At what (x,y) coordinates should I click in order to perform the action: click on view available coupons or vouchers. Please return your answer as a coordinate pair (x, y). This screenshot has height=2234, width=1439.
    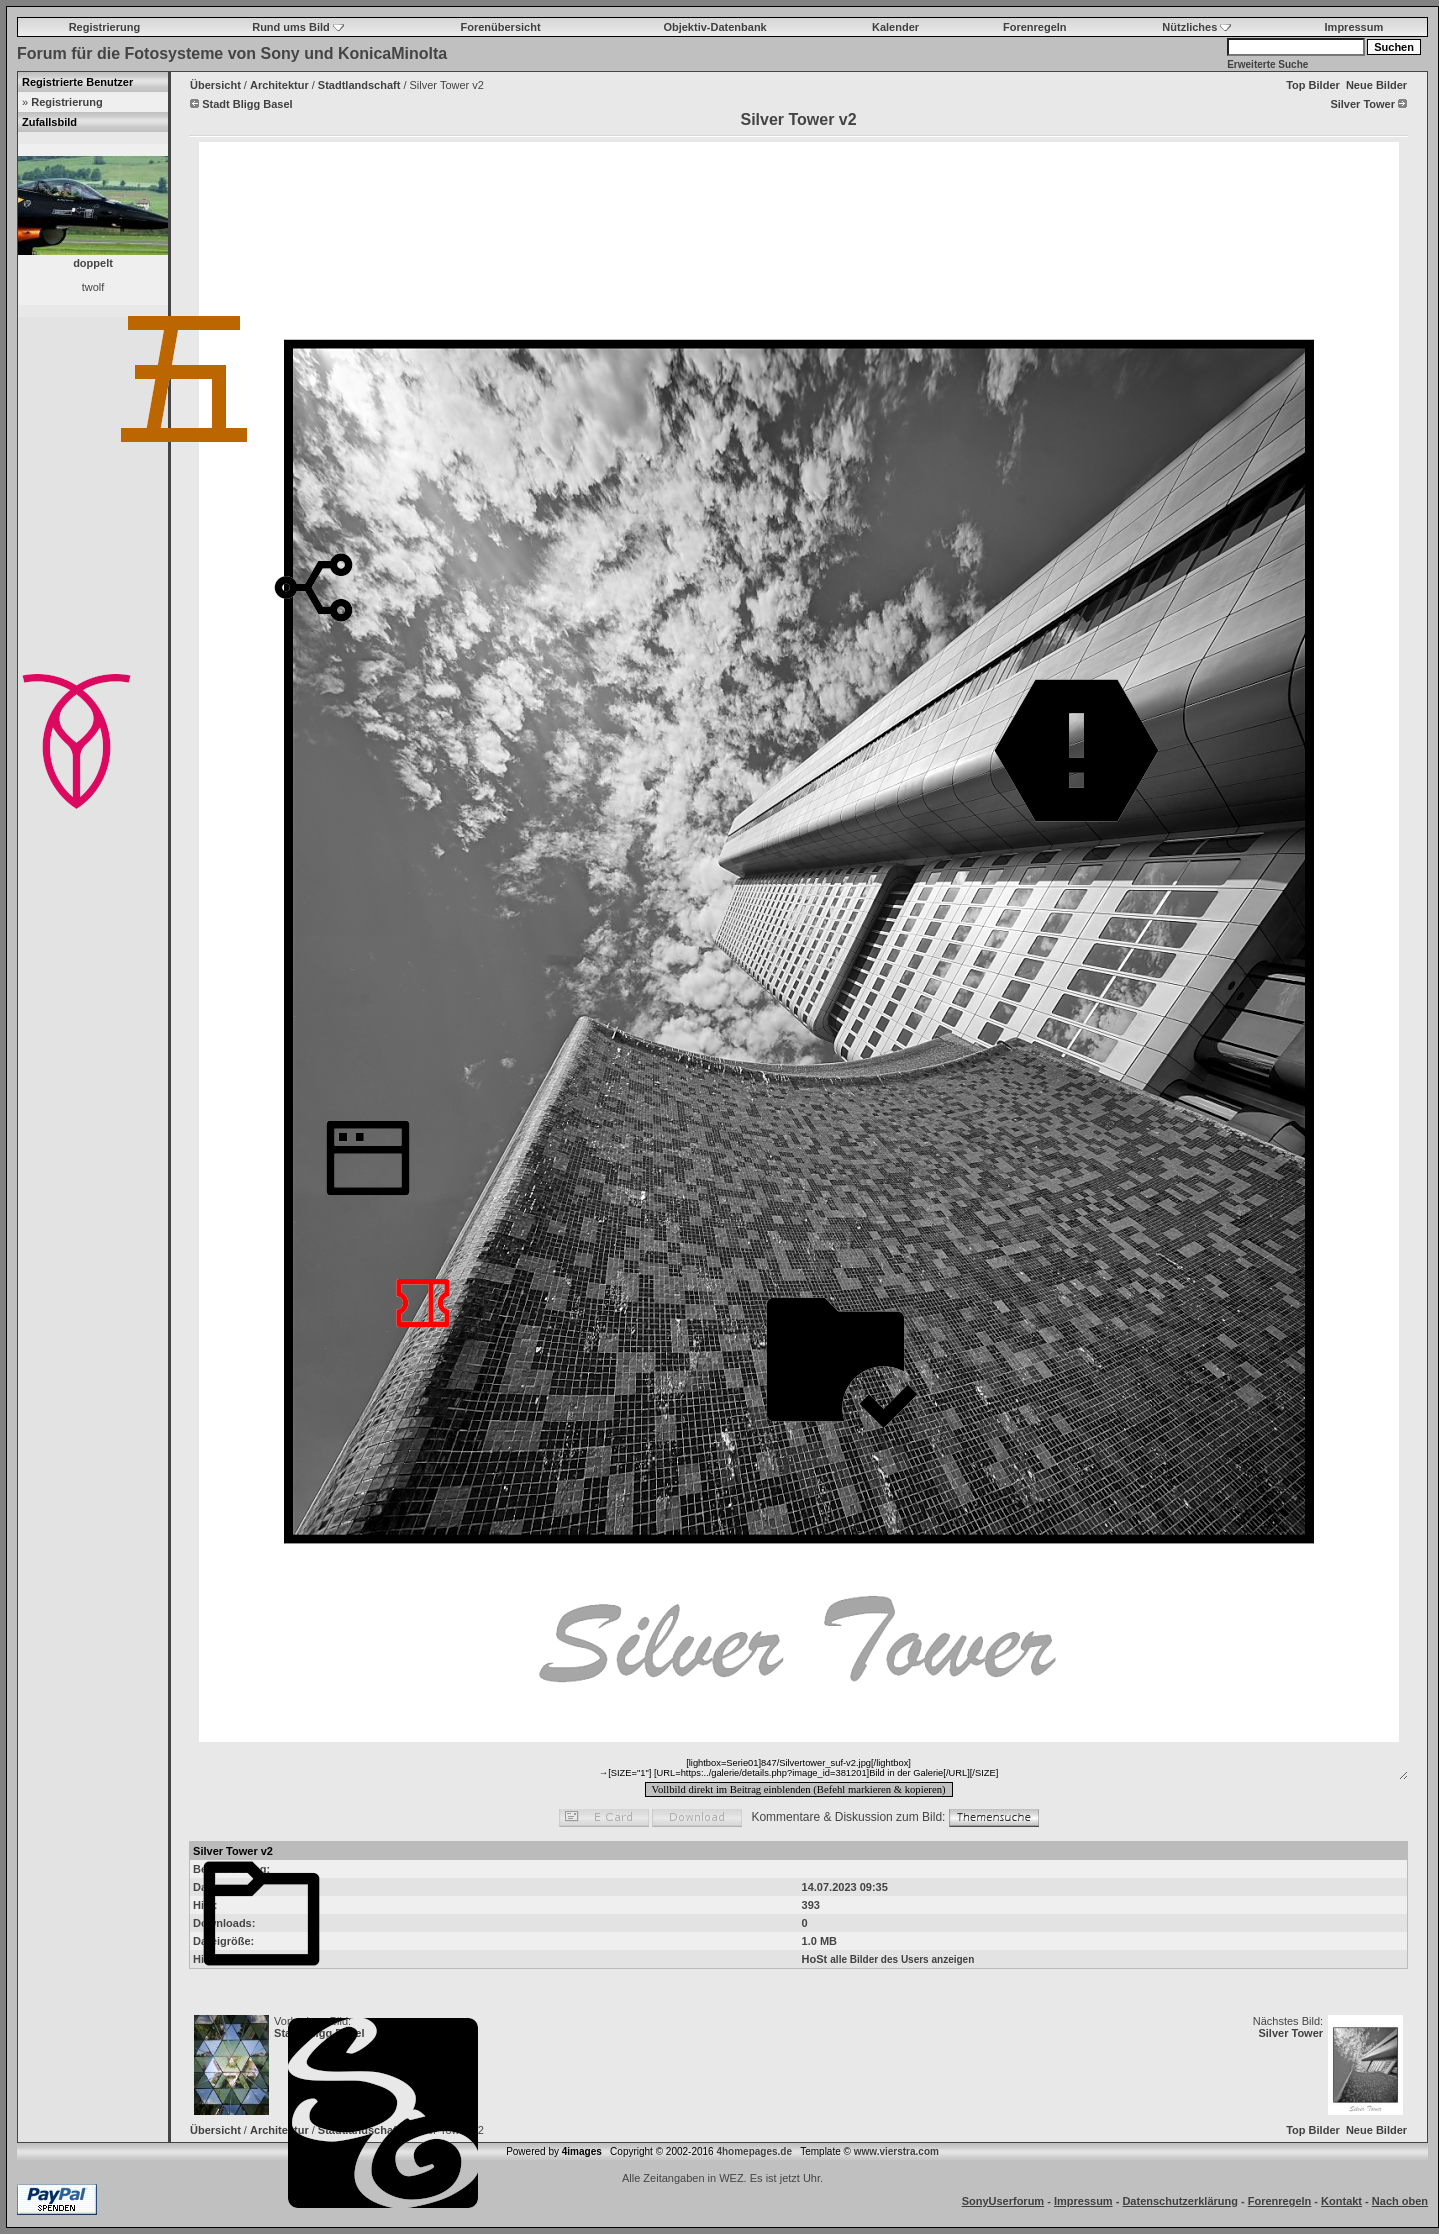
    Looking at the image, I should click on (423, 1303).